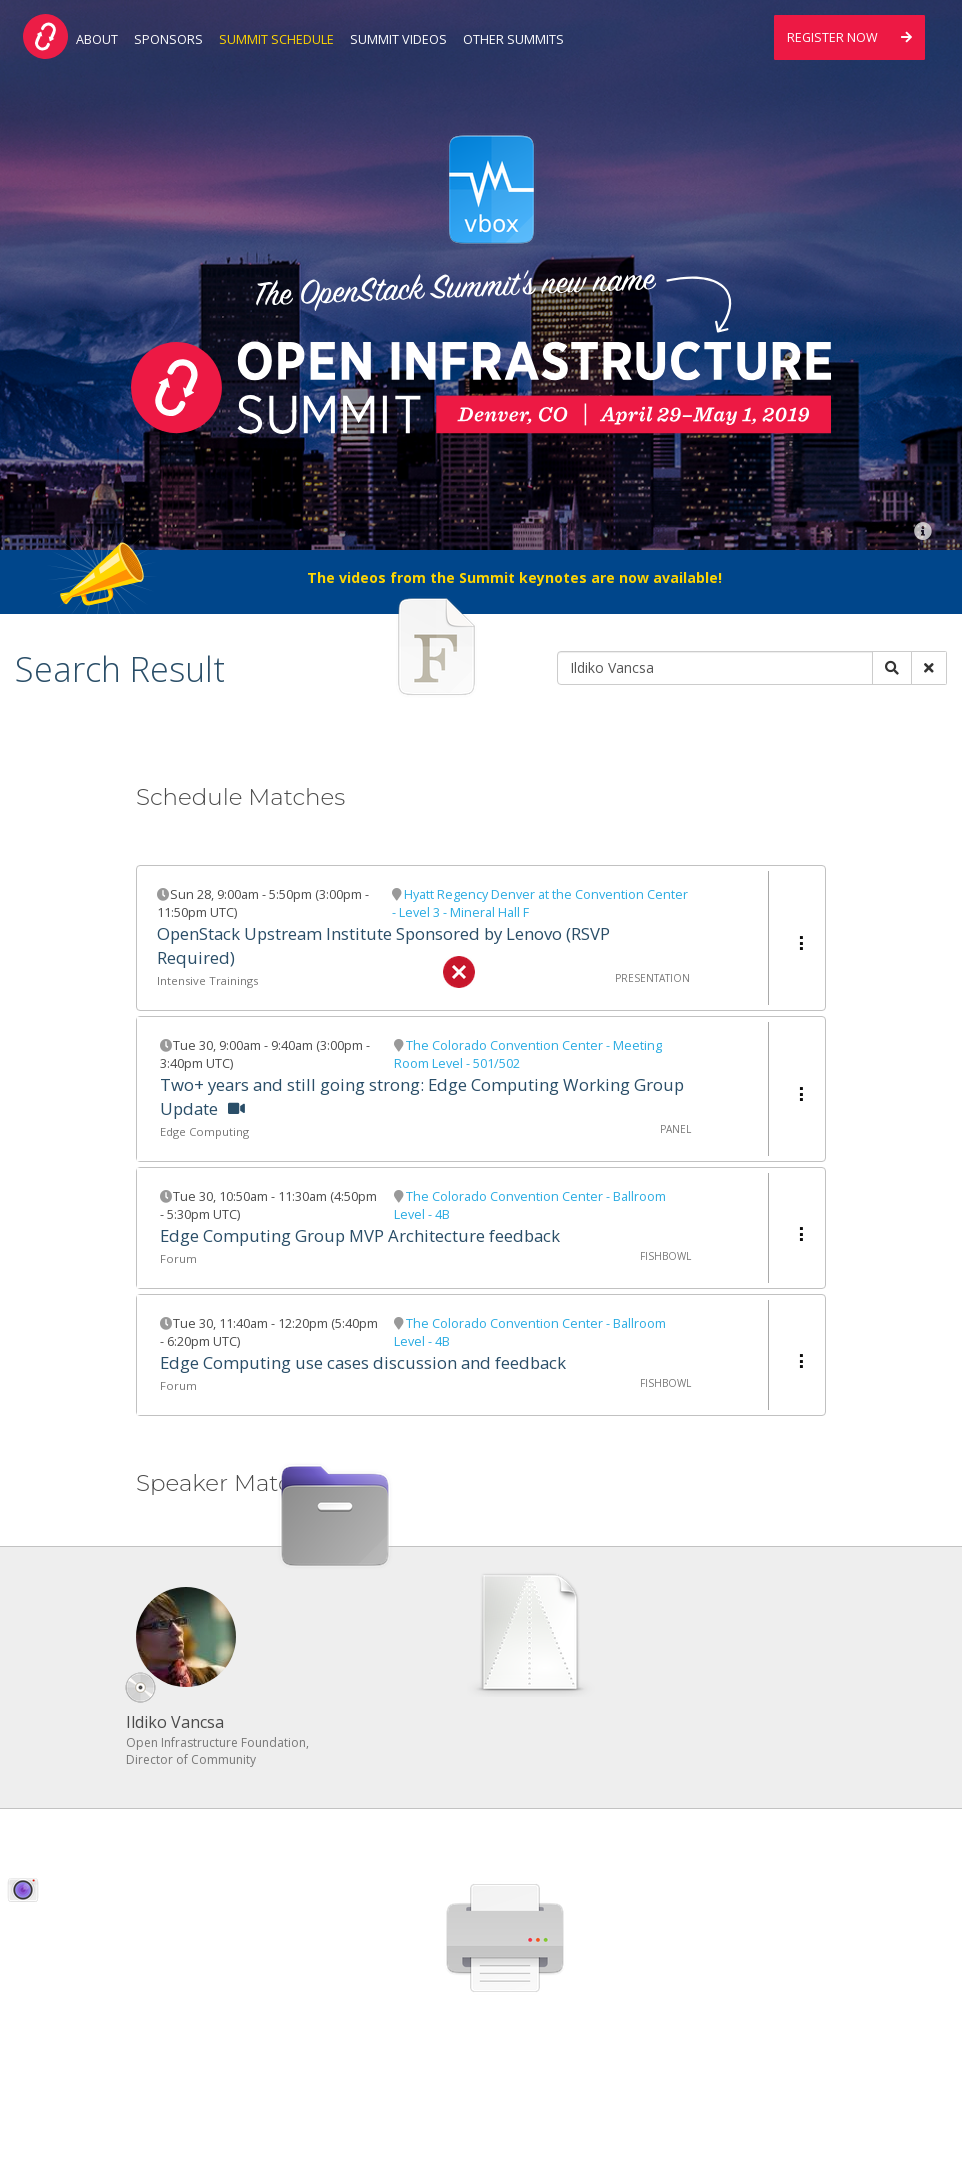  What do you see at coordinates (459, 972) in the screenshot?
I see `stop or cancel the current action` at bounding box center [459, 972].